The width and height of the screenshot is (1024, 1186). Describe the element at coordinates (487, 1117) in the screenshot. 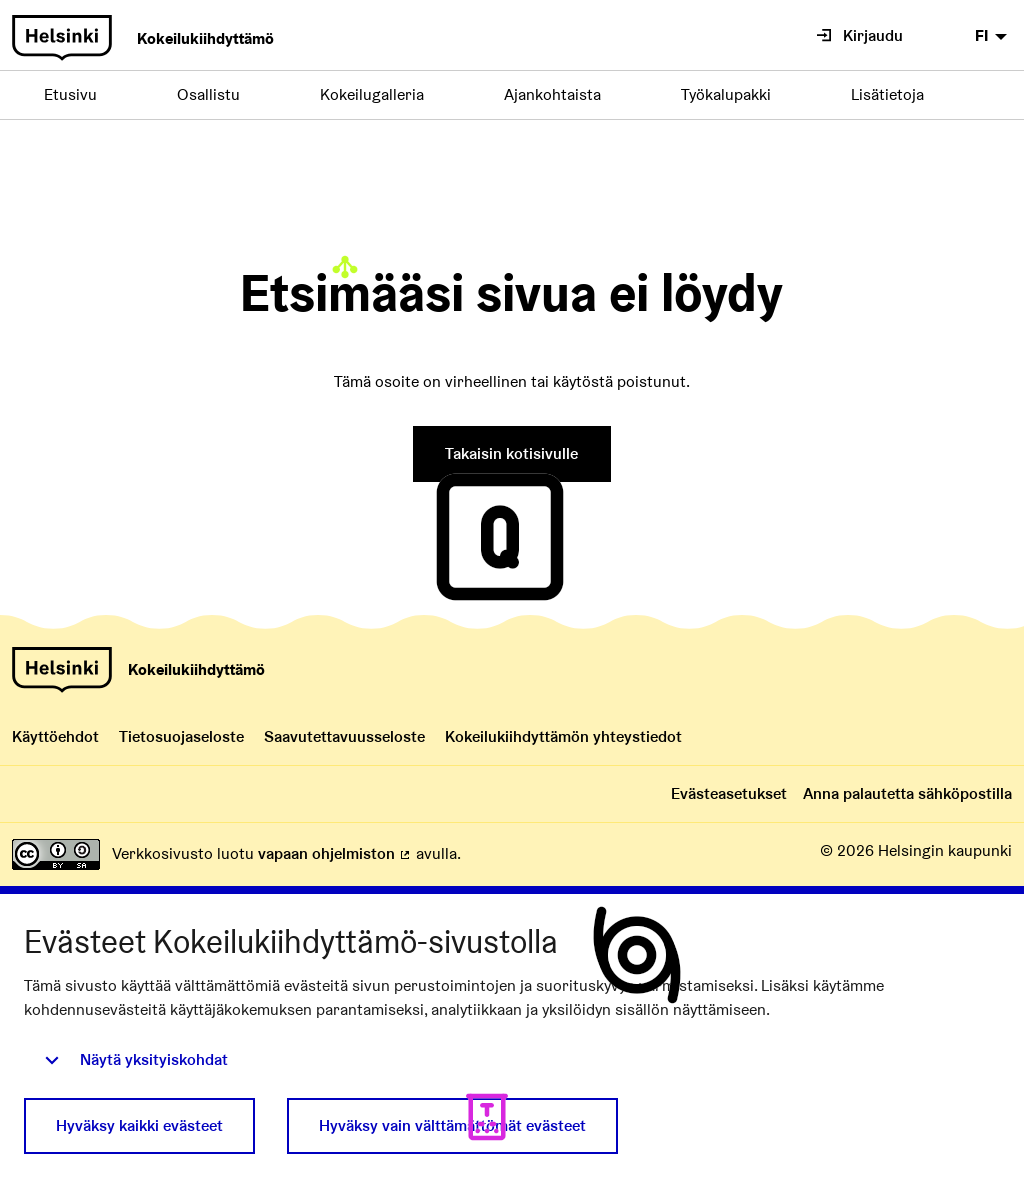

I see `view data table or spreadsheet` at that location.